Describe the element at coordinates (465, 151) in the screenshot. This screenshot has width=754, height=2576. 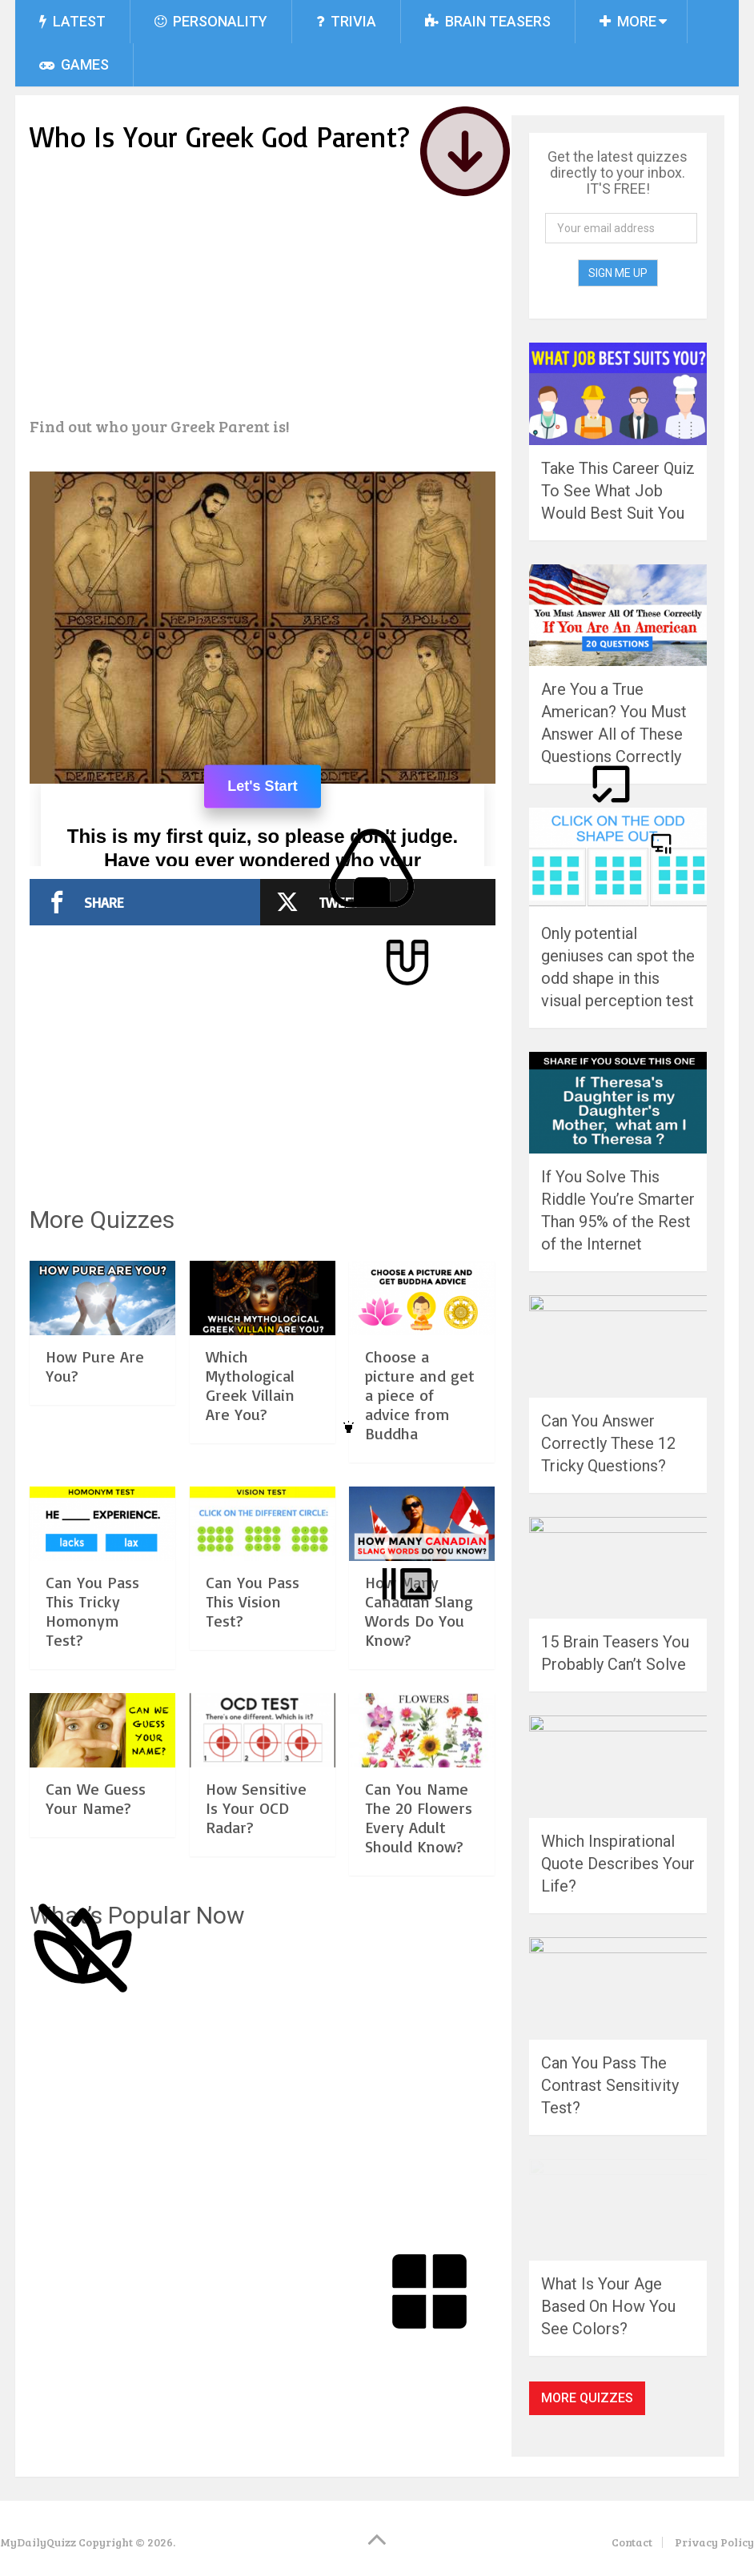
I see `download file or content` at that location.